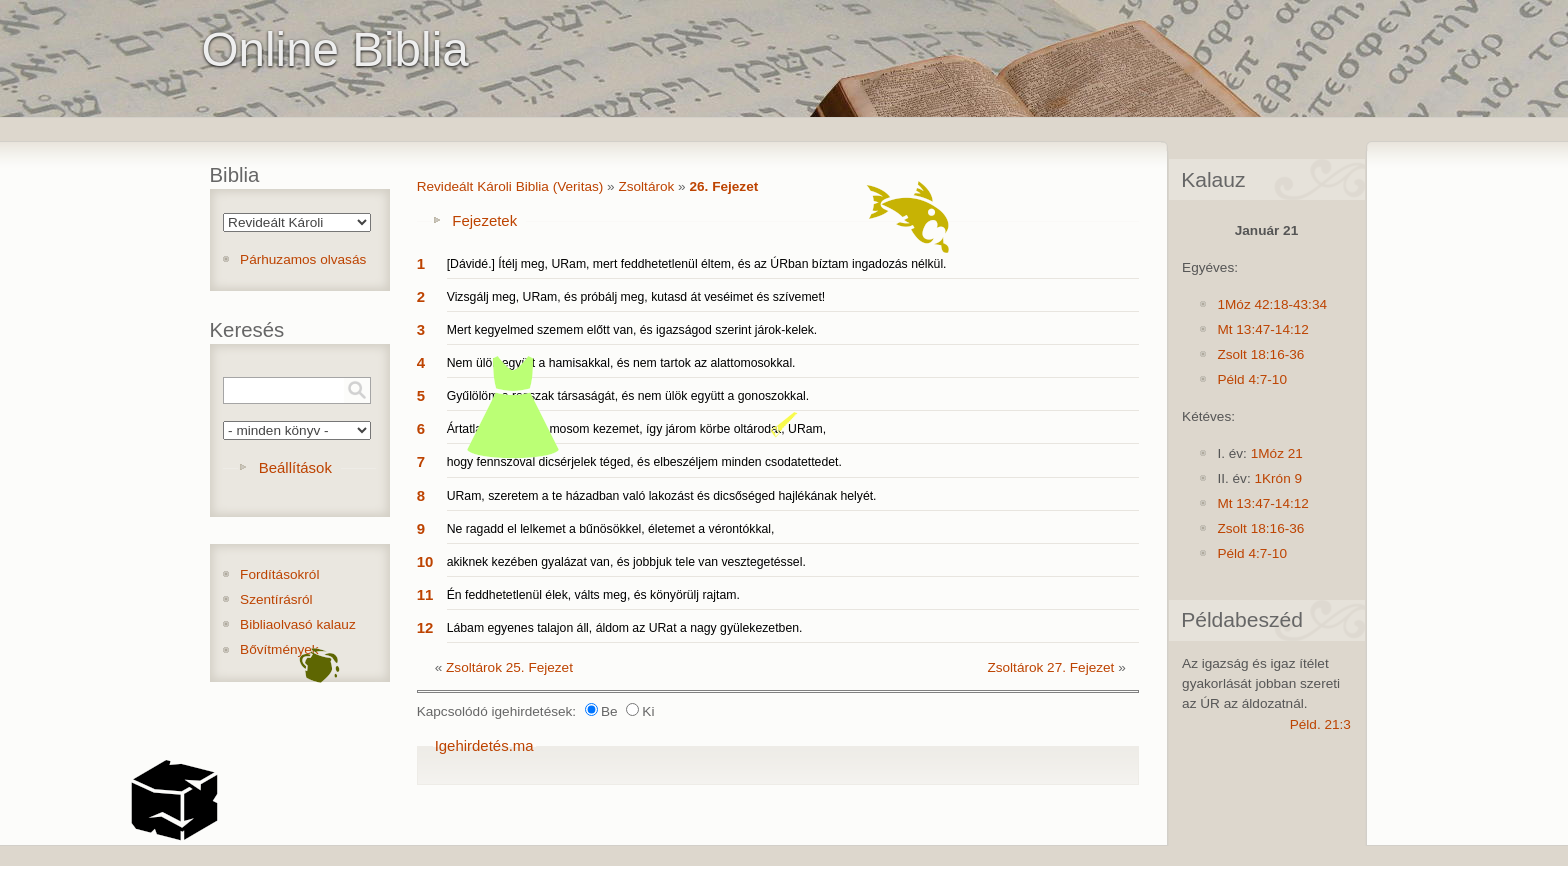  Describe the element at coordinates (513, 405) in the screenshot. I see `browse dresses or women's clothing` at that location.